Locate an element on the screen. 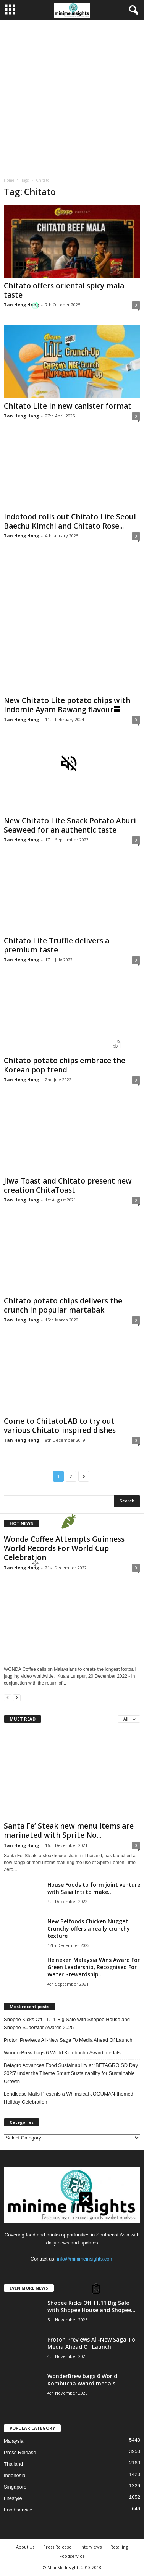 The height and width of the screenshot is (2576, 144). view agenda or list layout is located at coordinates (117, 708).